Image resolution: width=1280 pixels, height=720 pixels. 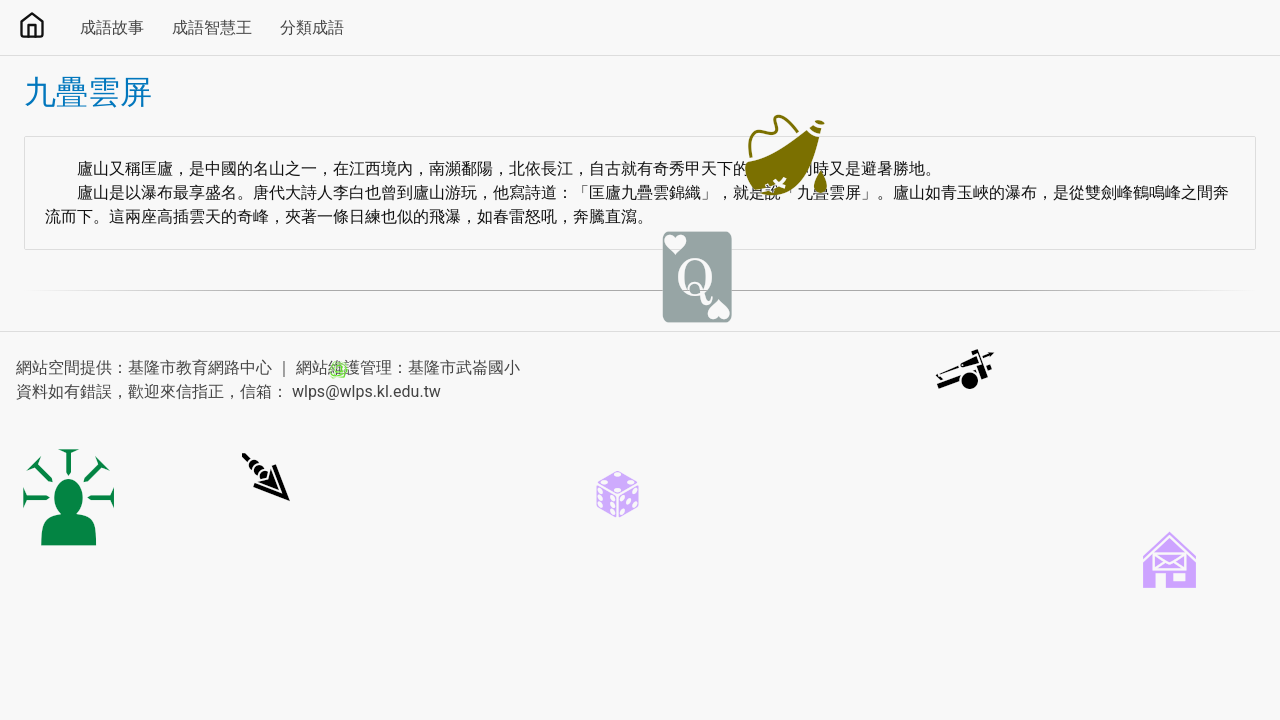 I want to click on equip or use waterskin item, so click(x=786, y=155).